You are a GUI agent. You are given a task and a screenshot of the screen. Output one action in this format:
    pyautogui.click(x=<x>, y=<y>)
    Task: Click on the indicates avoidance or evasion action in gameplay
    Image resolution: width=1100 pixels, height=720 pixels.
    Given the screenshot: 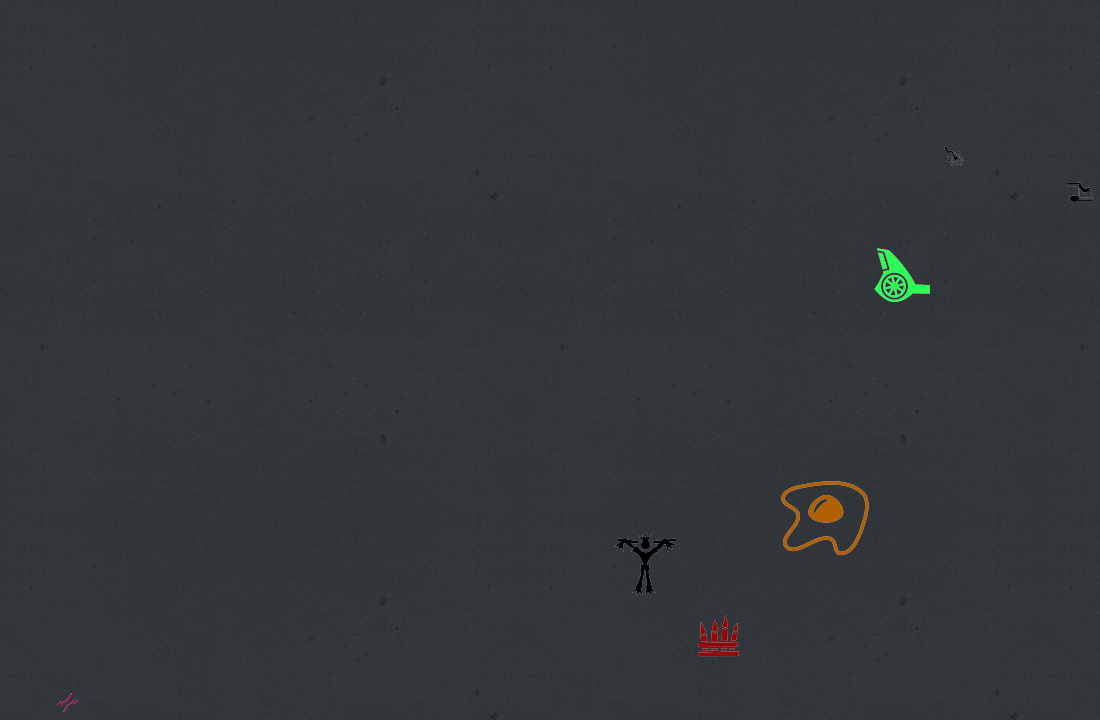 What is the action you would take?
    pyautogui.click(x=67, y=702)
    